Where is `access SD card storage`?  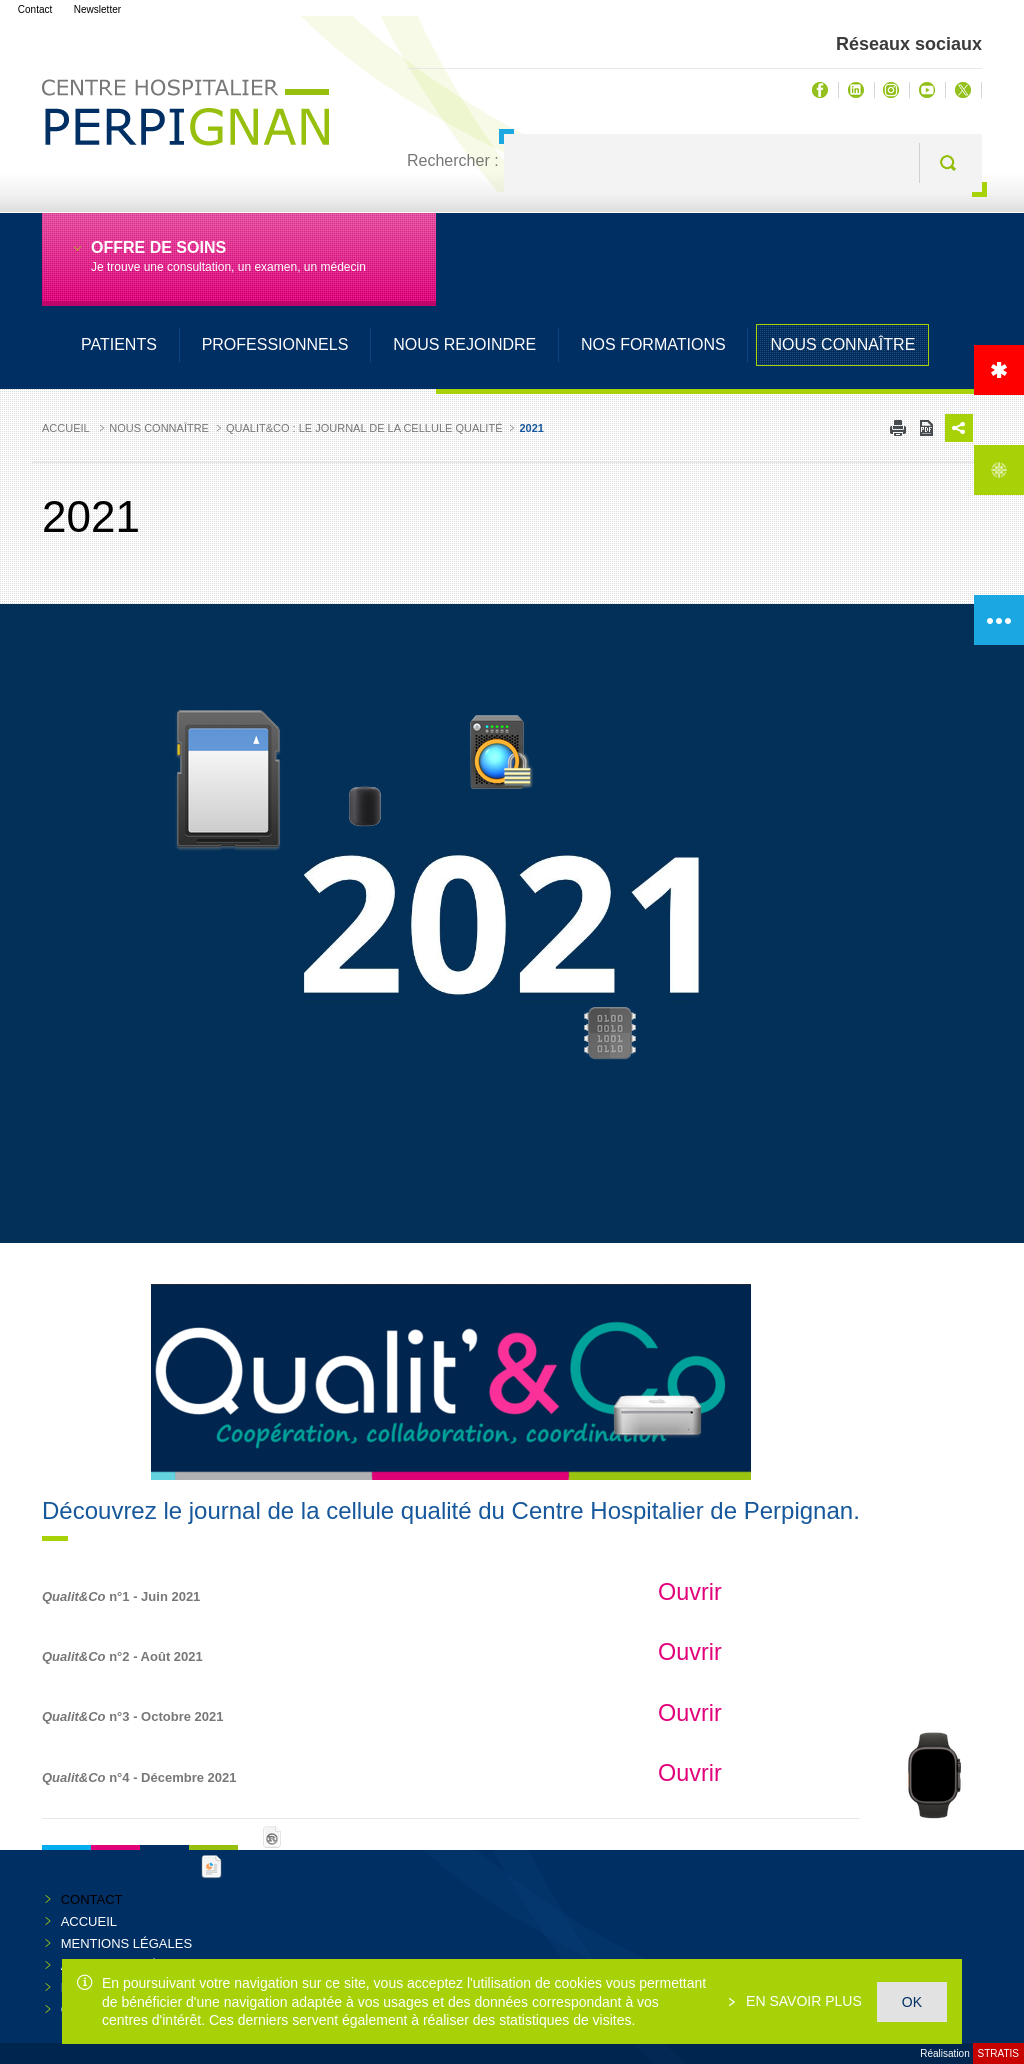
access SD card storage is located at coordinates (230, 781).